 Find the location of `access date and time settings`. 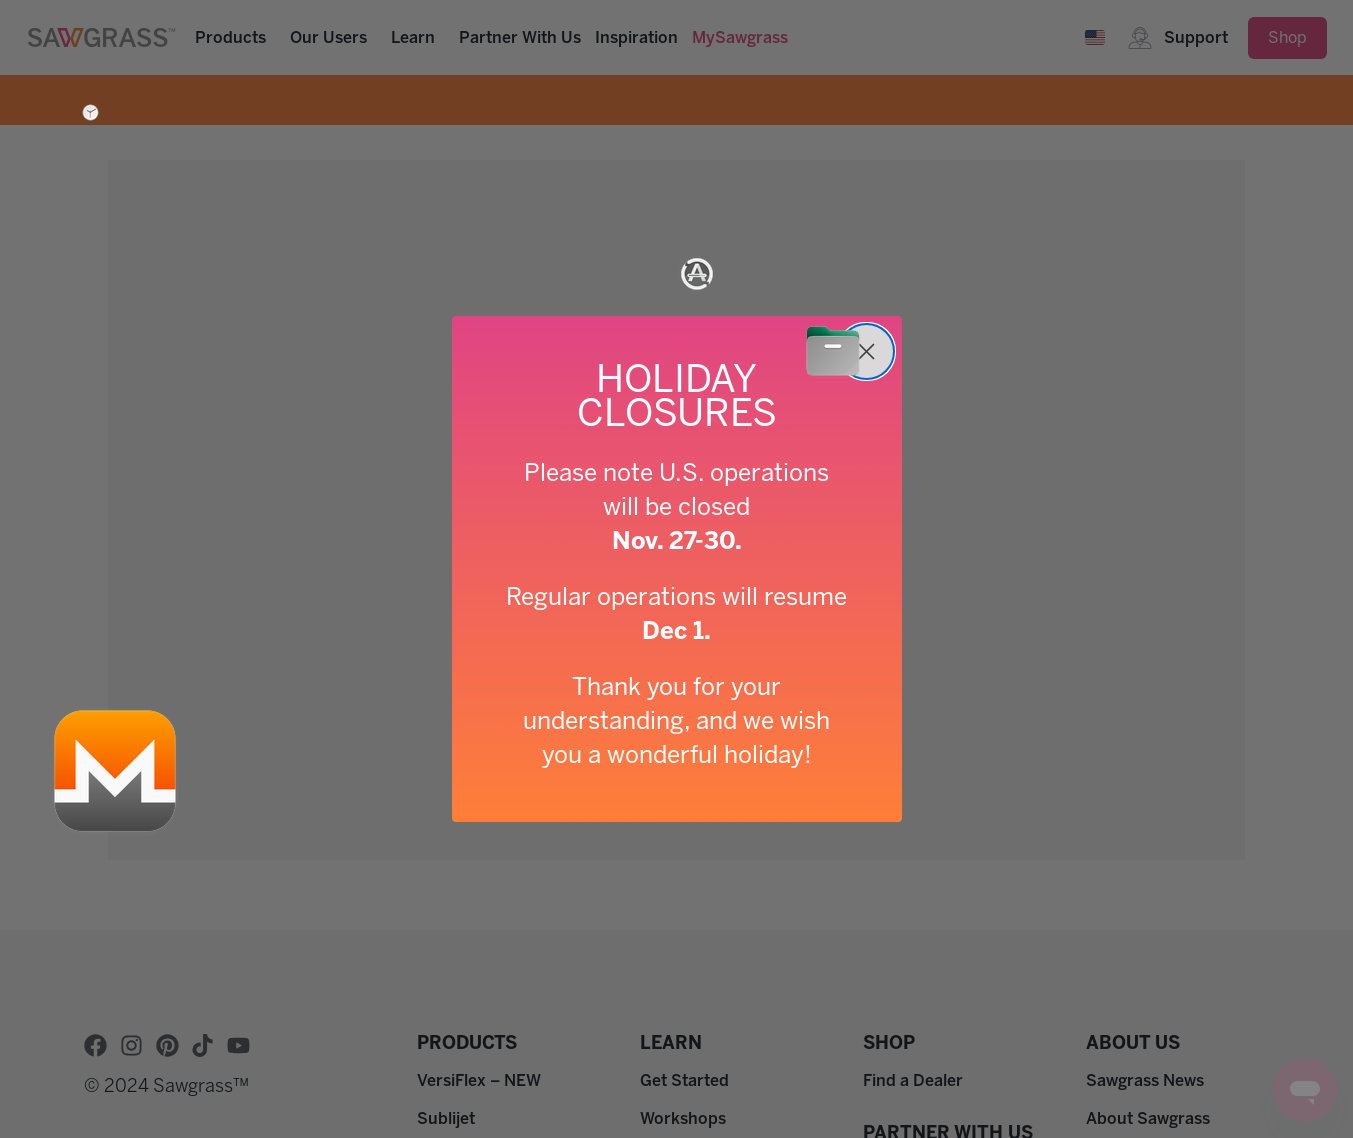

access date and time settings is located at coordinates (90, 112).